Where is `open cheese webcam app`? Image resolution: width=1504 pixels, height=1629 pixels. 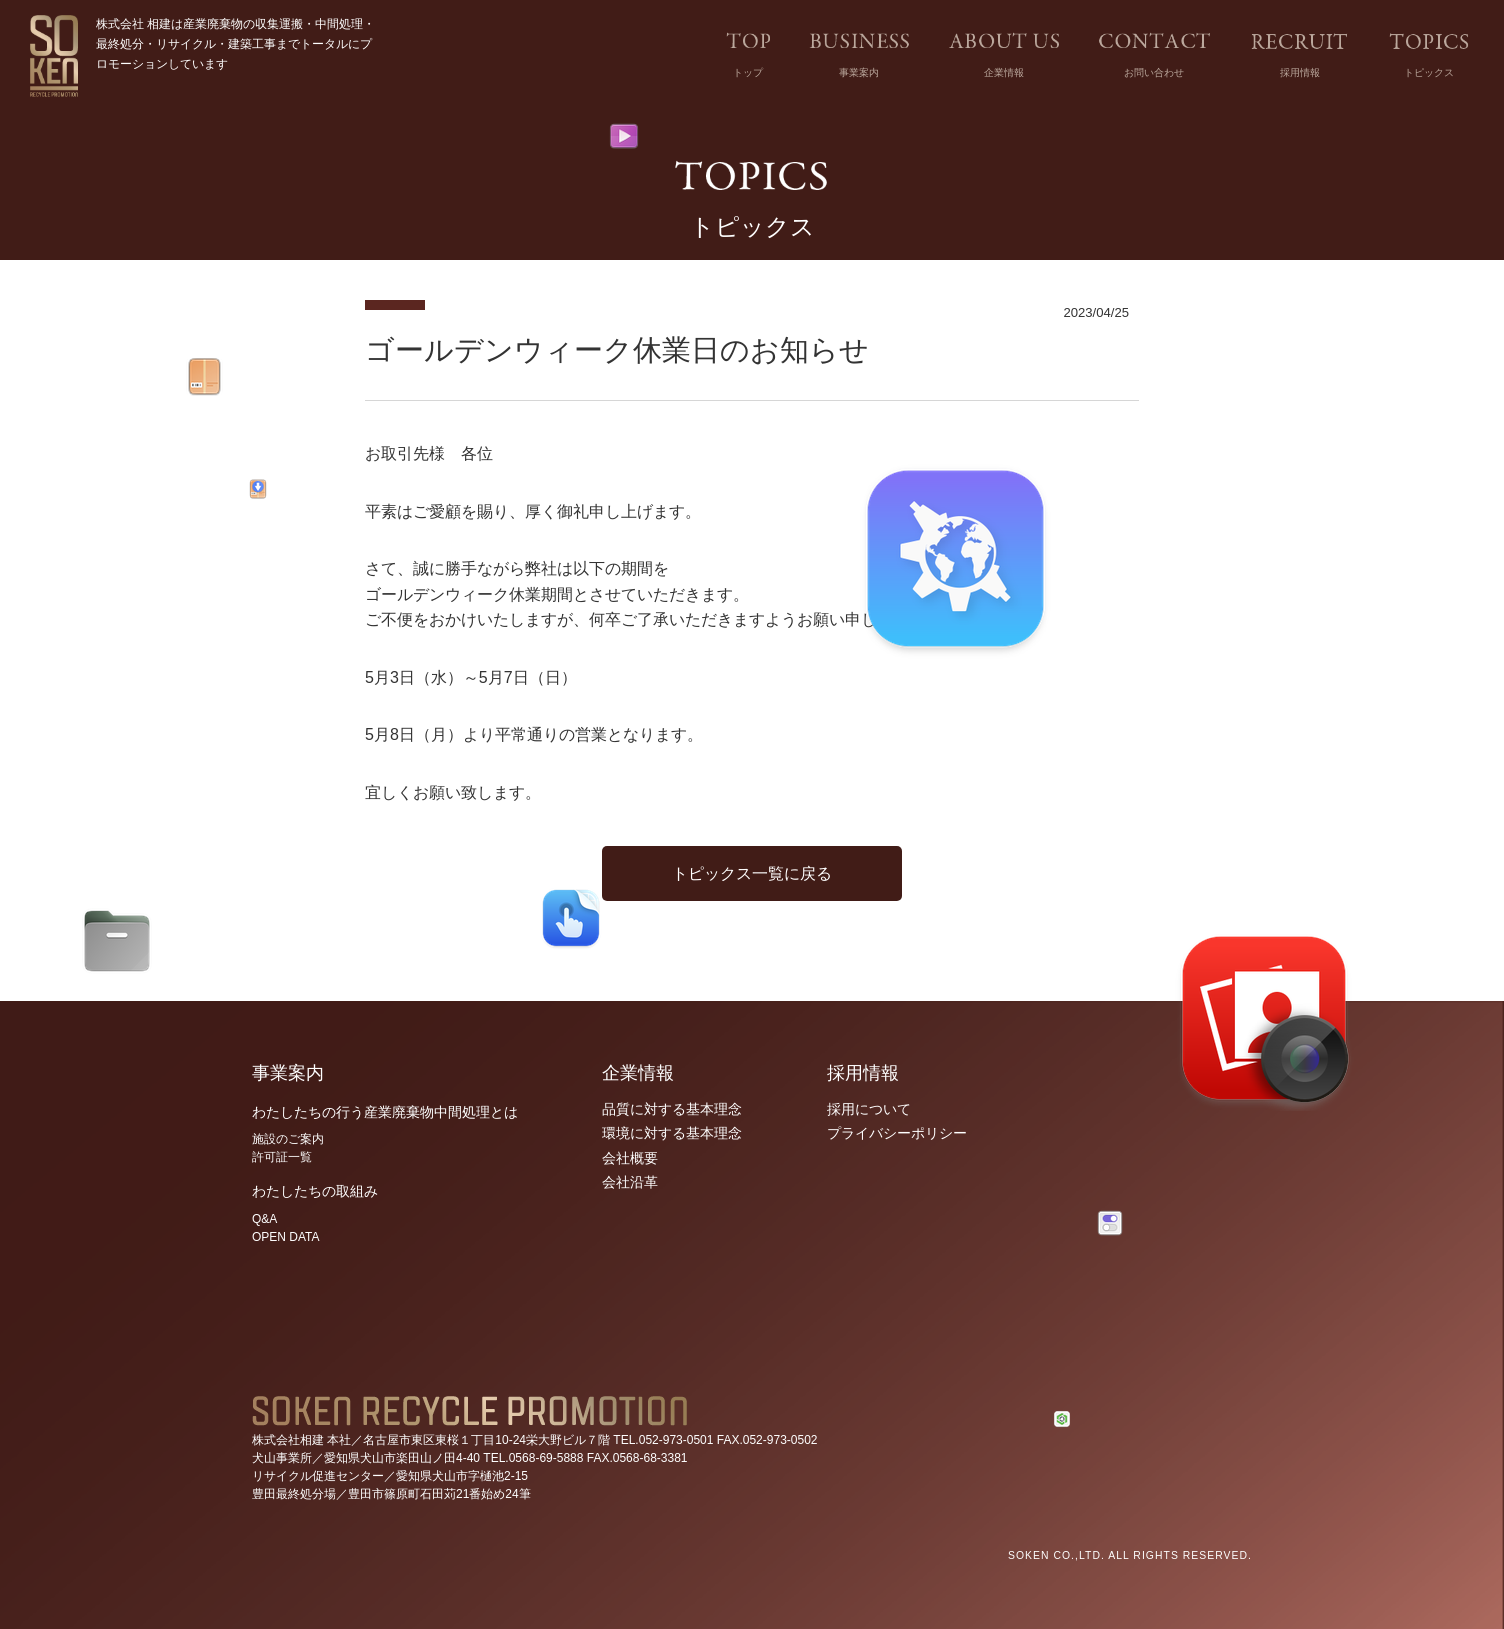 open cheese webcam app is located at coordinates (1264, 1018).